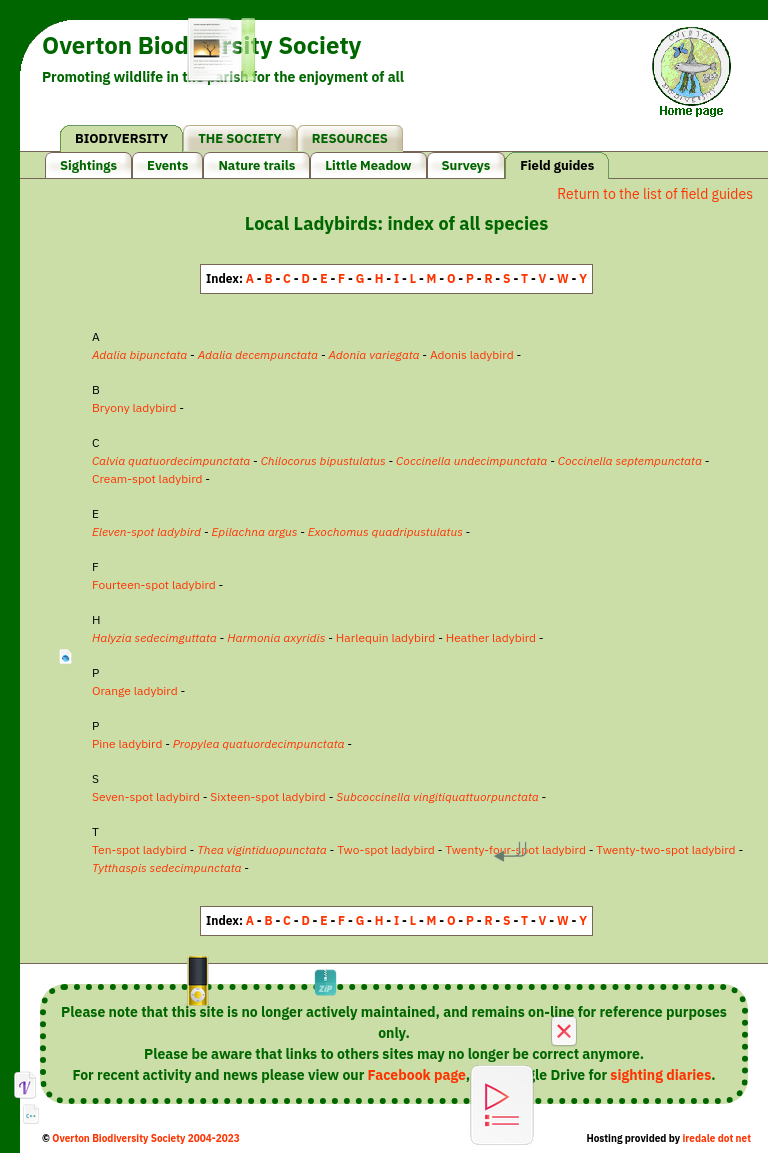  What do you see at coordinates (325, 982) in the screenshot?
I see `compressed zip archive file` at bounding box center [325, 982].